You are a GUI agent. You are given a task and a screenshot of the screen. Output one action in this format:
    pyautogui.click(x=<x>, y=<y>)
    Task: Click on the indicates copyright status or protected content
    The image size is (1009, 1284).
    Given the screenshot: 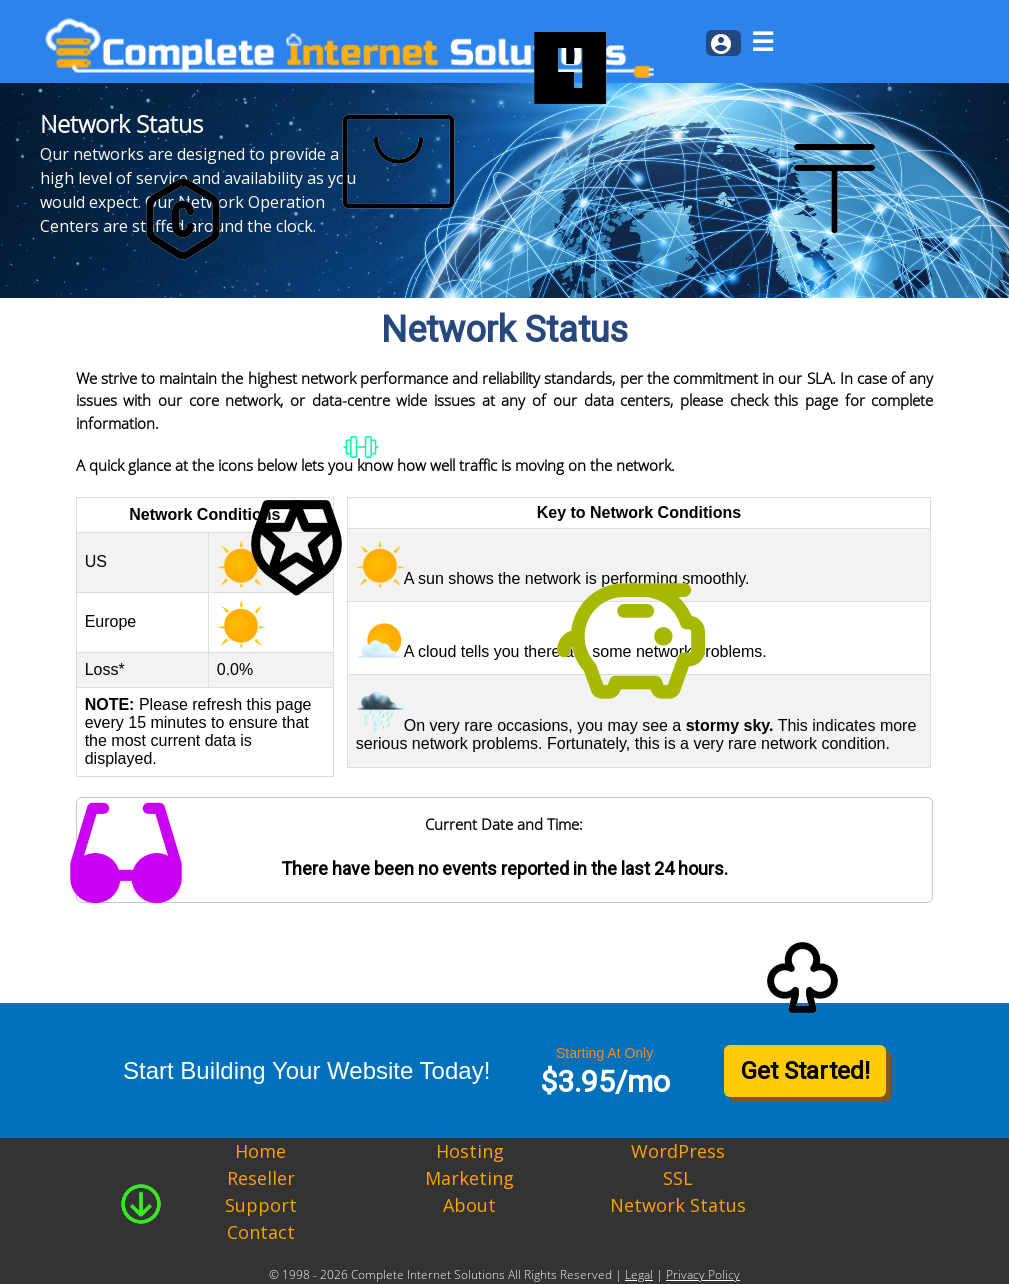 What is the action you would take?
    pyautogui.click(x=183, y=219)
    